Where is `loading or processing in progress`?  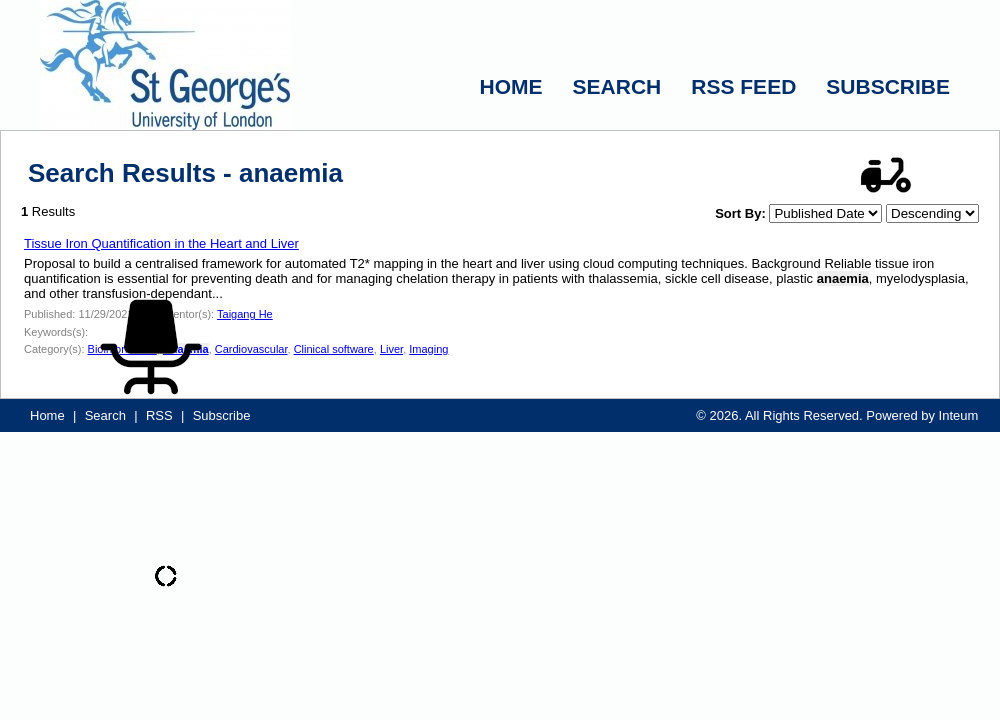 loading or processing in progress is located at coordinates (166, 576).